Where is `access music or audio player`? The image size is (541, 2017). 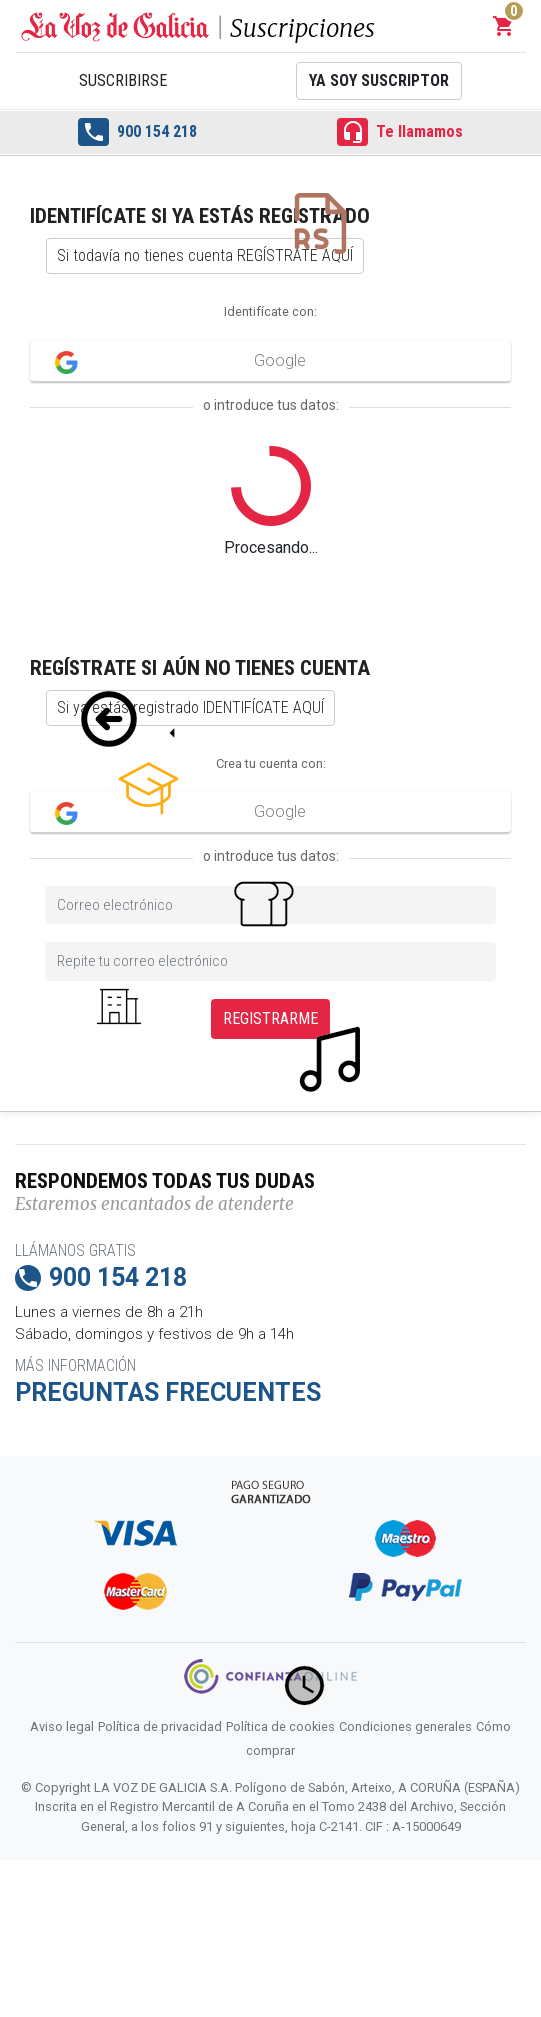
access music or audio player is located at coordinates (333, 1060).